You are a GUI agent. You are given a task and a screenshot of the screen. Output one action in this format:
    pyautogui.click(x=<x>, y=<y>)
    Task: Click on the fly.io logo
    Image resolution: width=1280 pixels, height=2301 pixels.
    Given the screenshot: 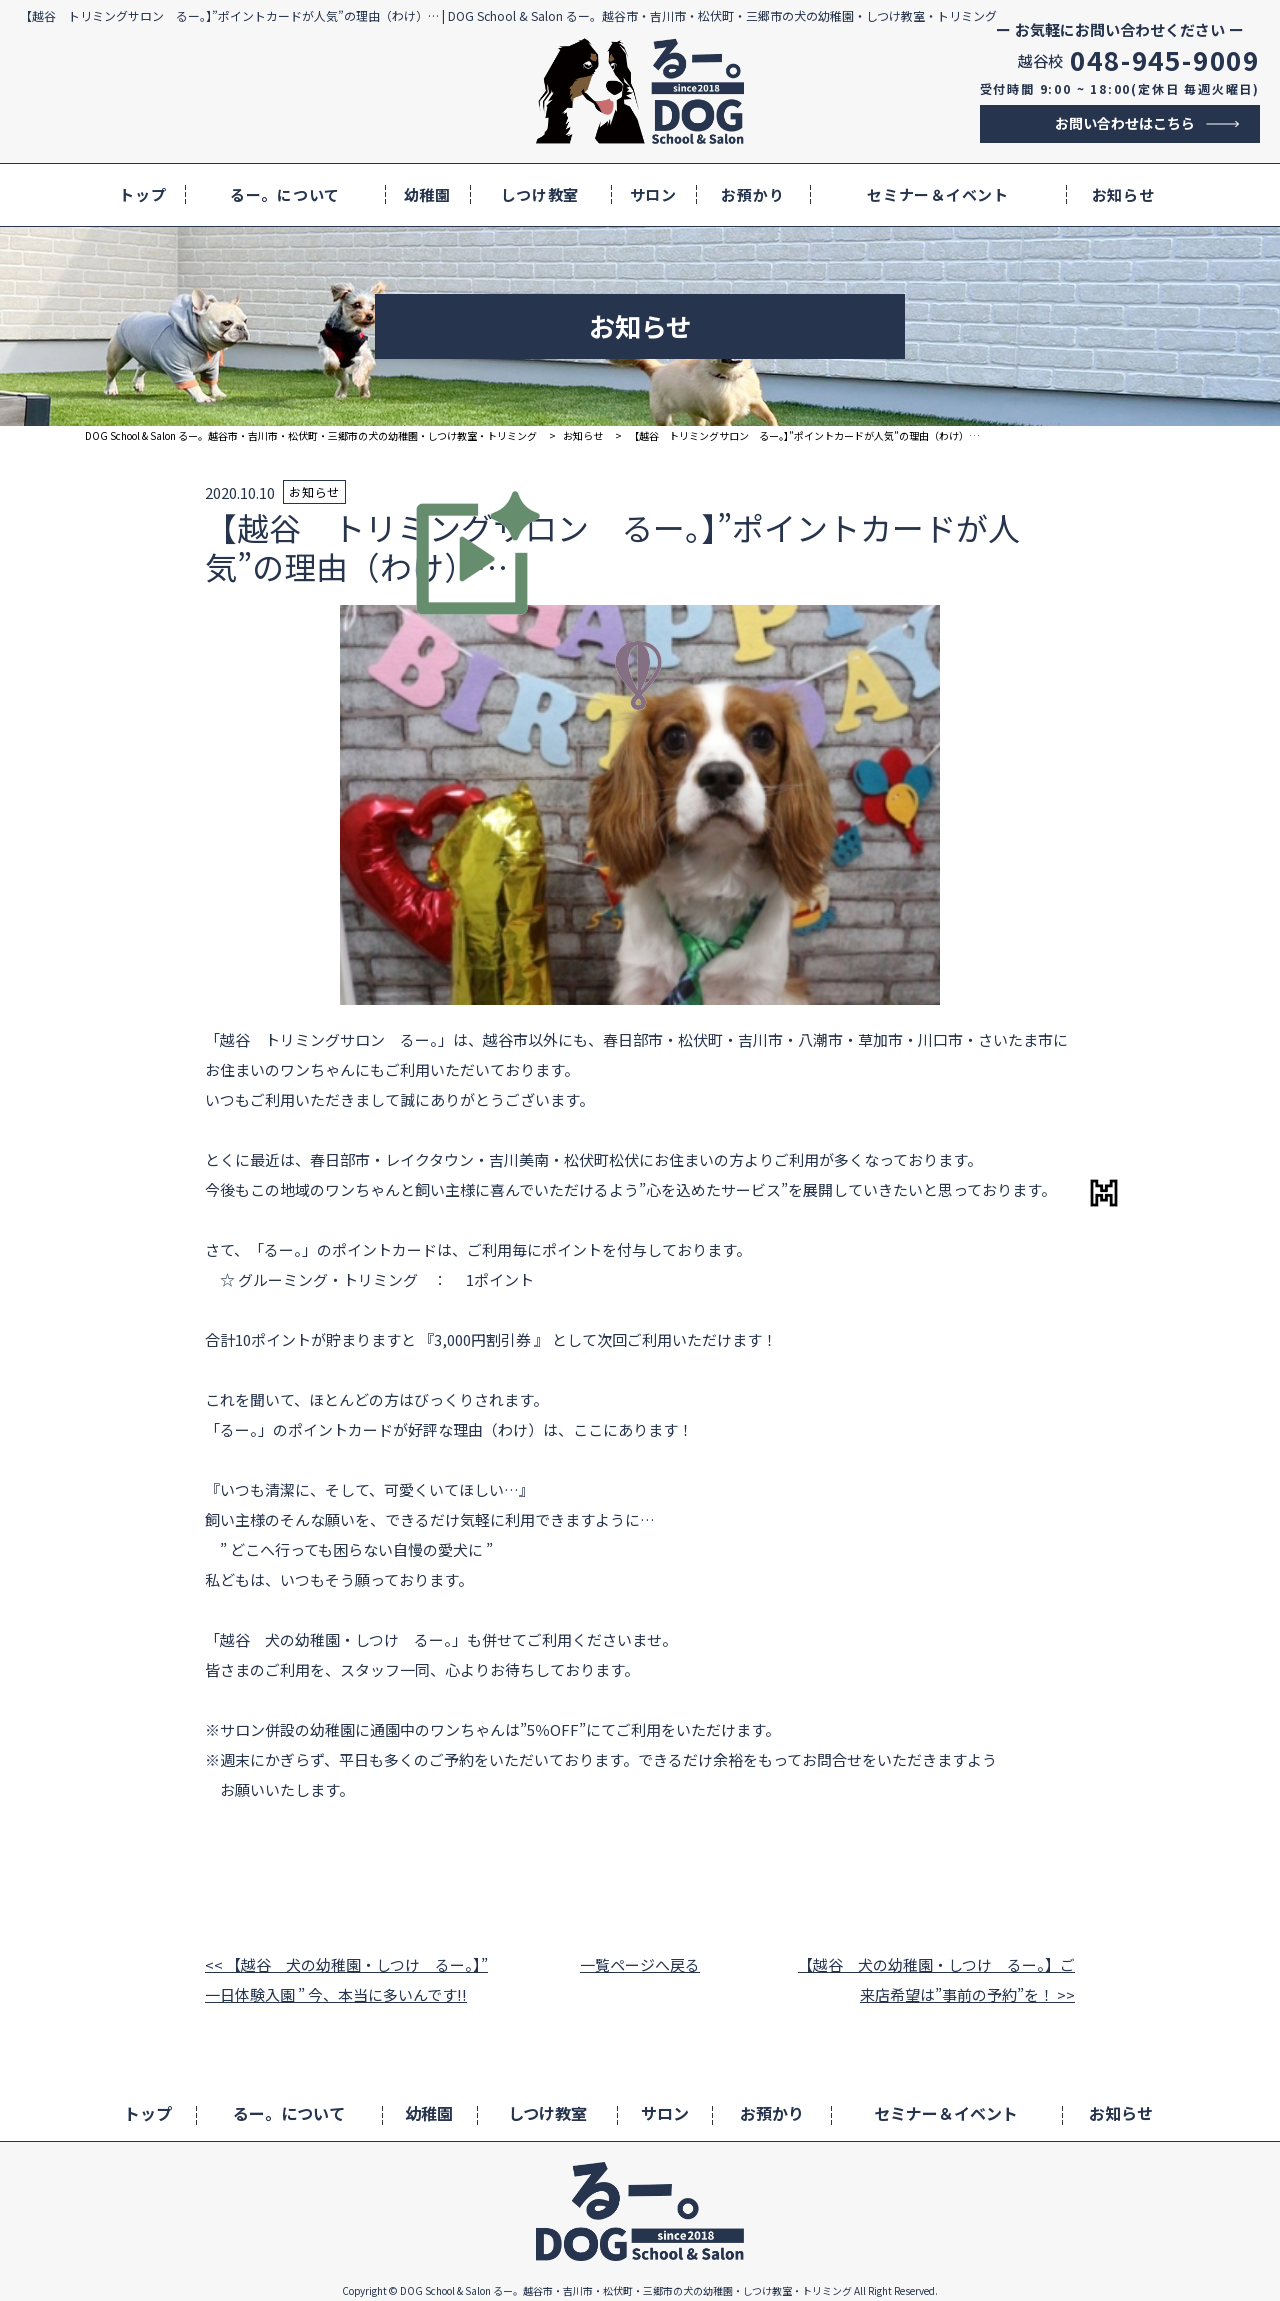 What is the action you would take?
    pyautogui.click(x=638, y=675)
    